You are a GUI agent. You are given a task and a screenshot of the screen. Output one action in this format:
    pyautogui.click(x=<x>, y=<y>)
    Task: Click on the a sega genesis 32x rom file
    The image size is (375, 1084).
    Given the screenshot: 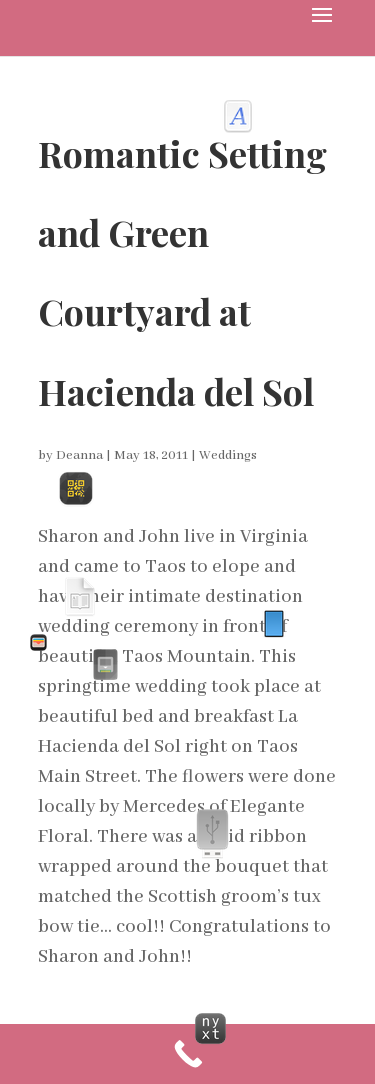 What is the action you would take?
    pyautogui.click(x=105, y=664)
    